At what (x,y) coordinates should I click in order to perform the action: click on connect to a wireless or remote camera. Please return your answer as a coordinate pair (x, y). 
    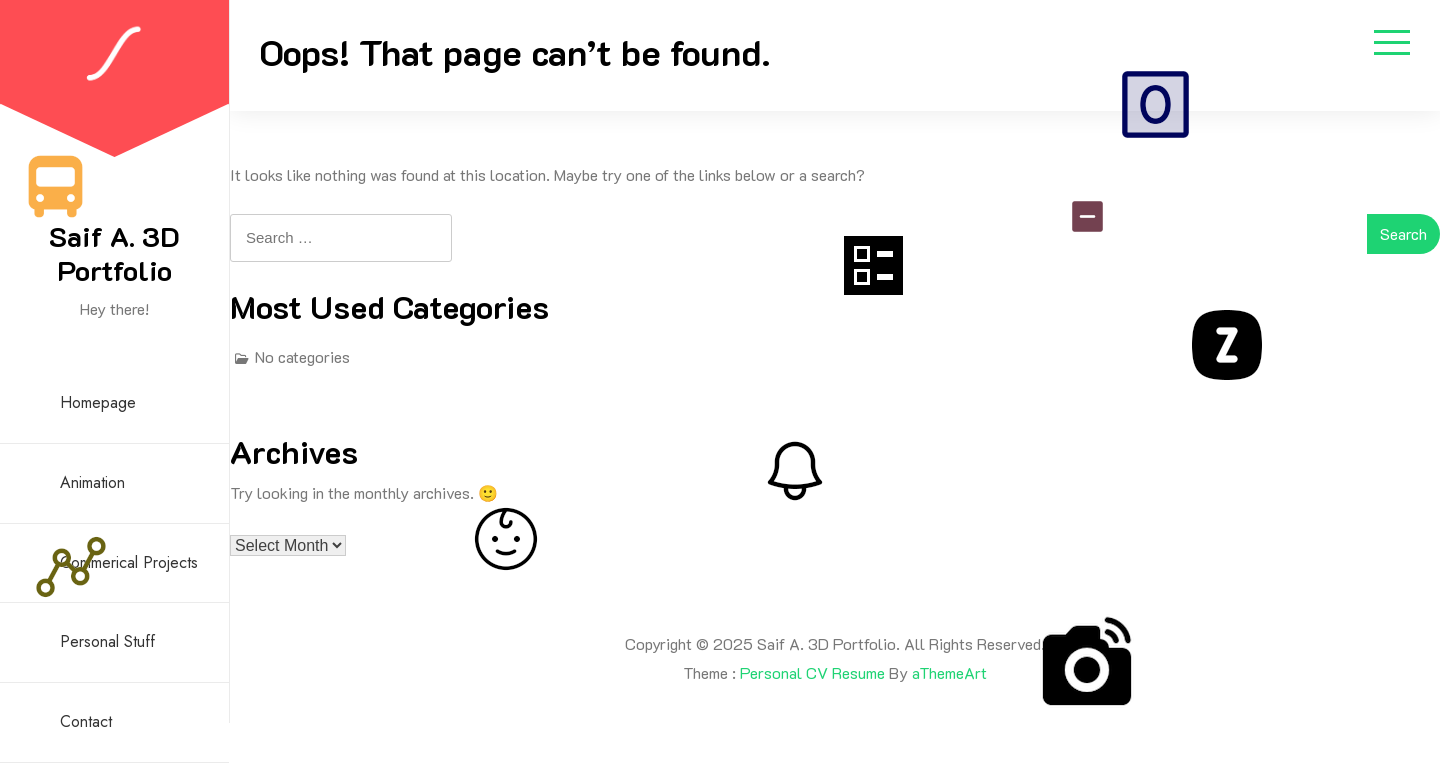
    Looking at the image, I should click on (1087, 661).